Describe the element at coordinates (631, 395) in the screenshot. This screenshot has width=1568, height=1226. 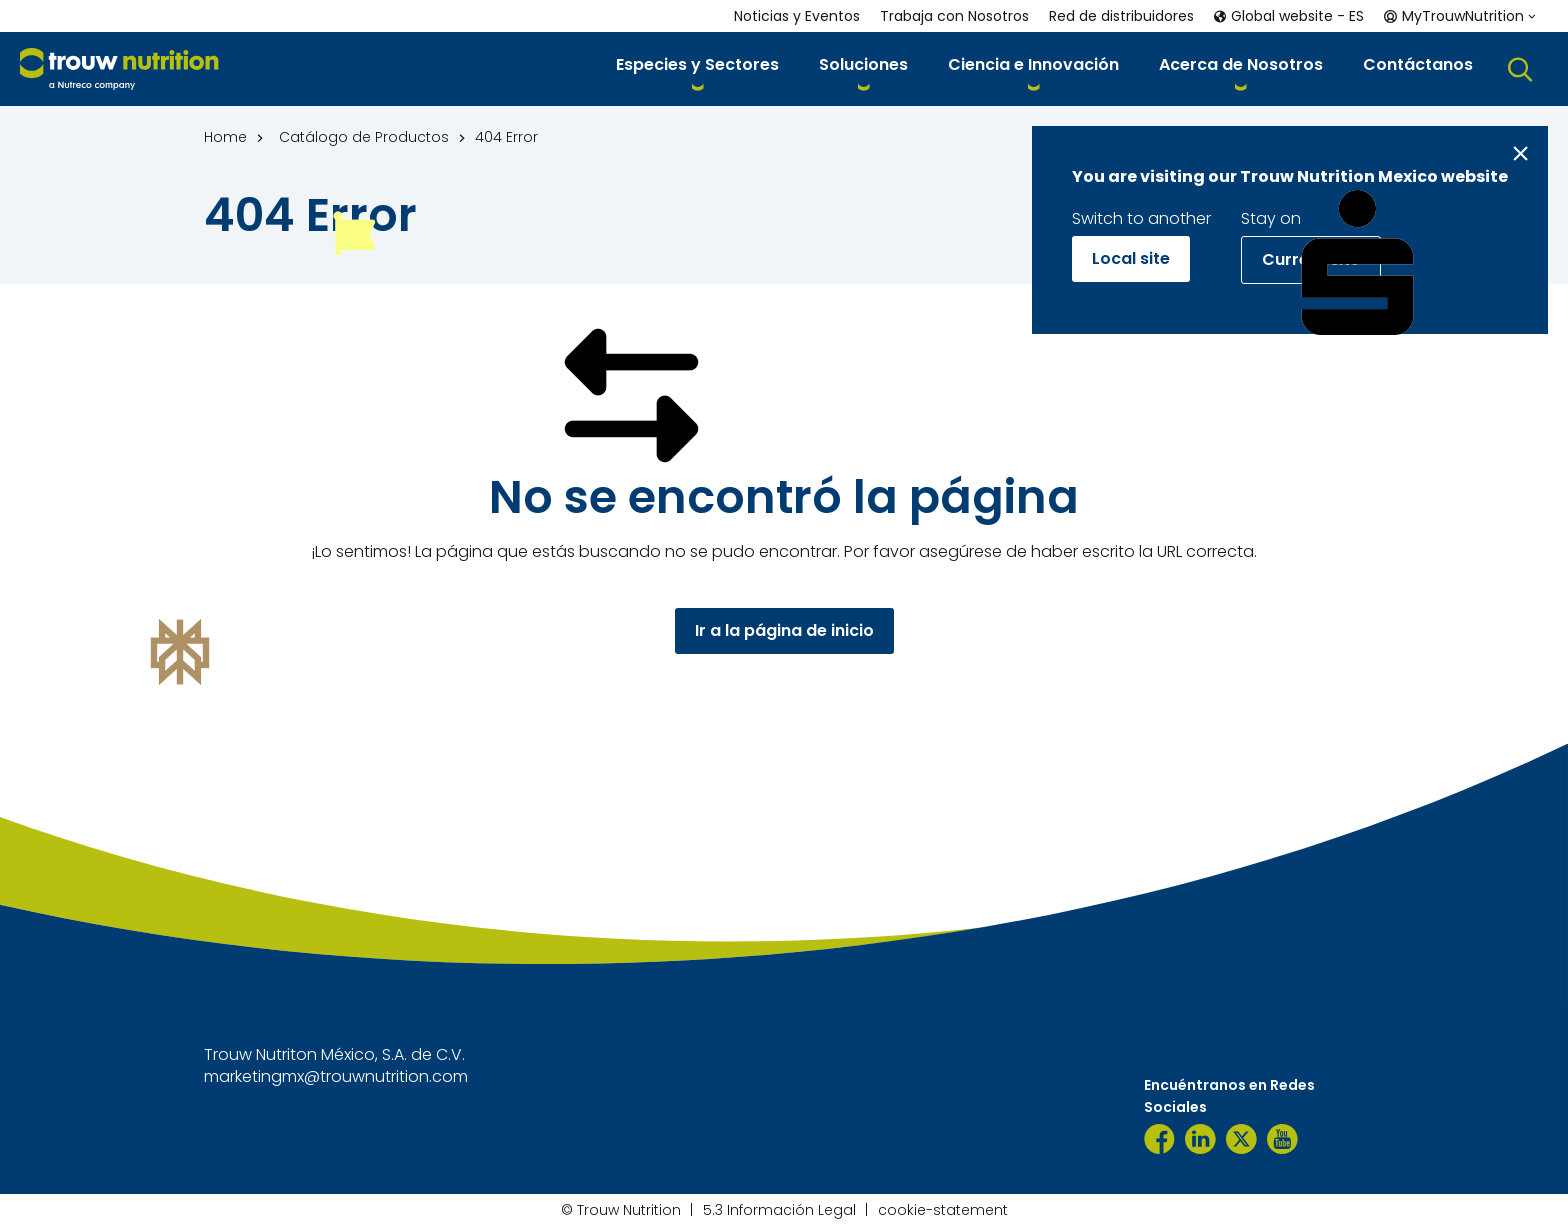
I see `resize or adjust width horizontally` at that location.